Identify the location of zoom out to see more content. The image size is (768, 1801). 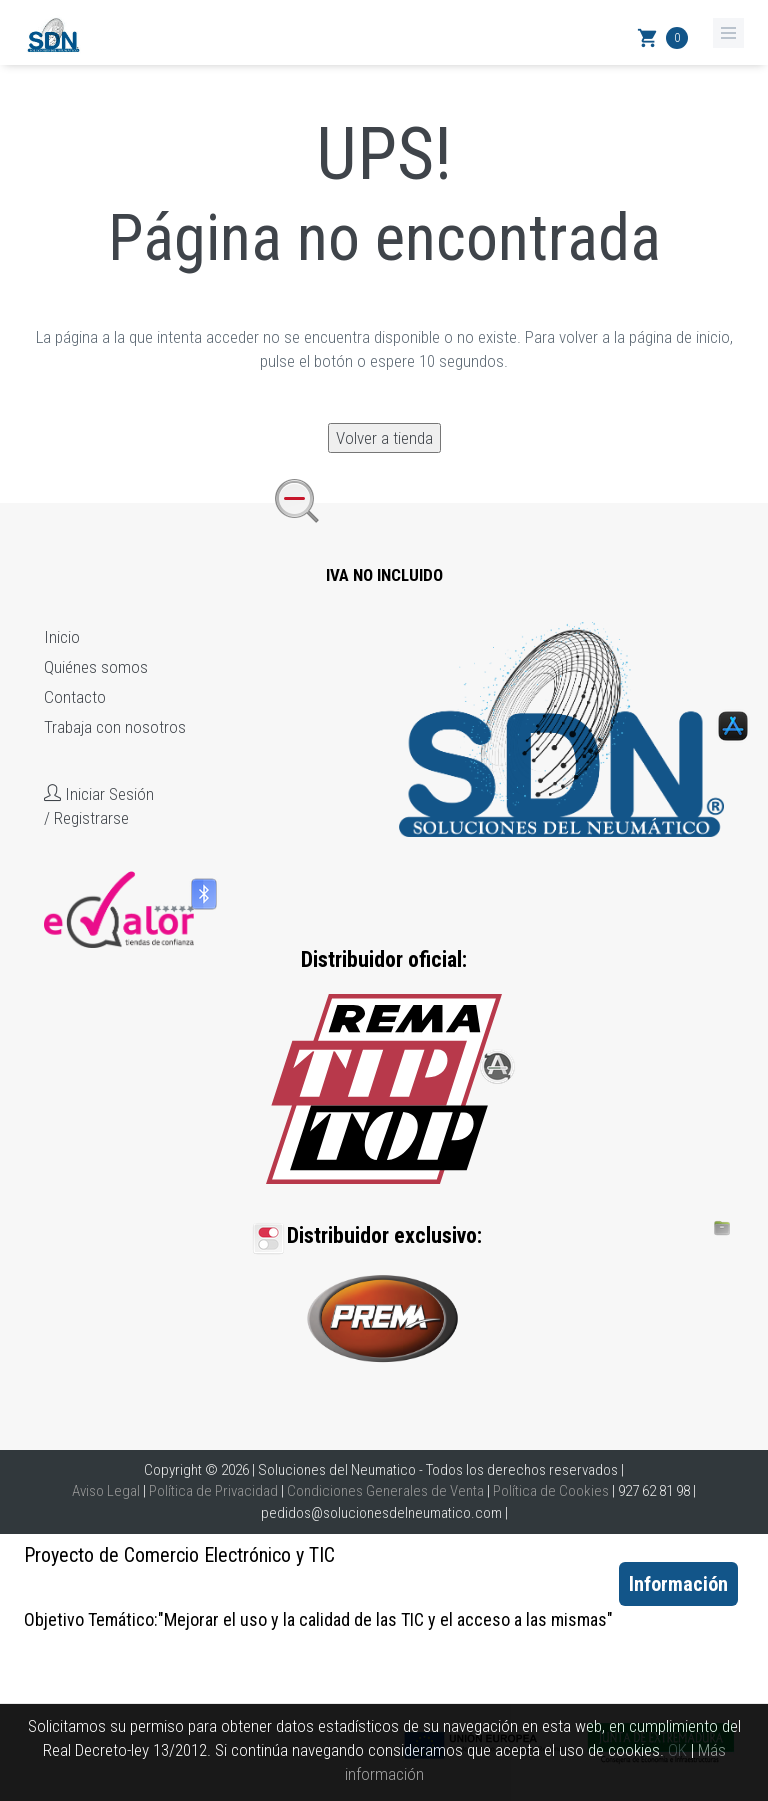
(297, 501).